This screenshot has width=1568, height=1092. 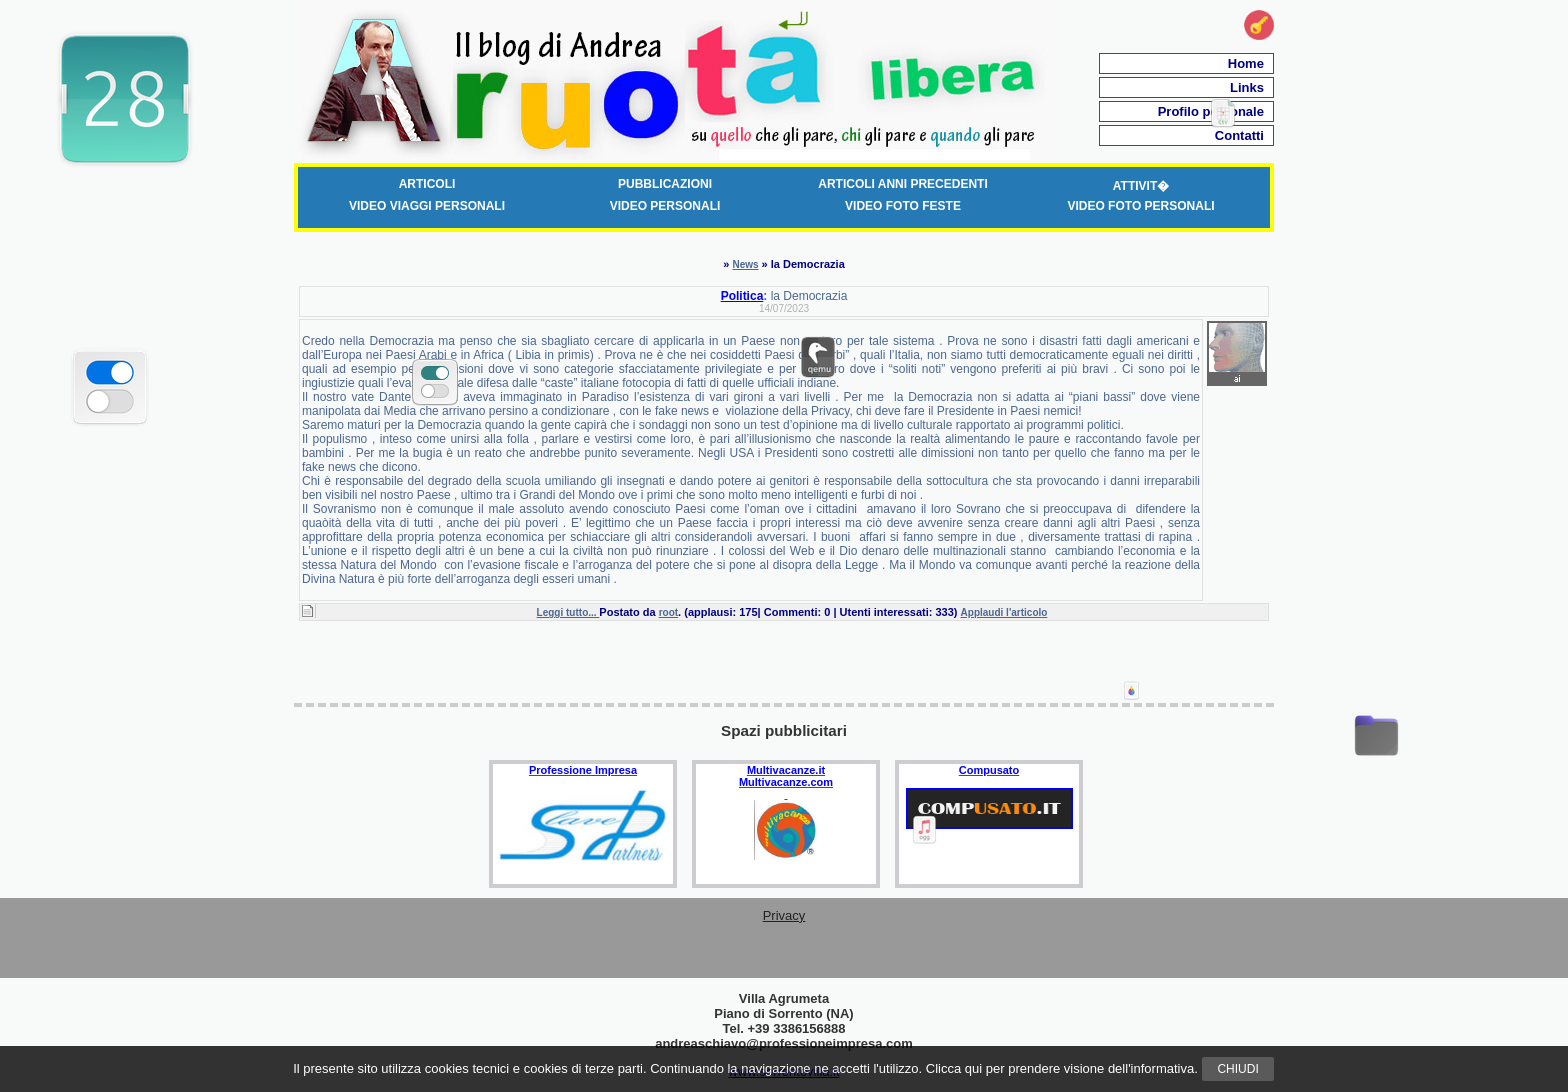 What do you see at coordinates (1131, 690) in the screenshot?
I see `an ICC color profile file` at bounding box center [1131, 690].